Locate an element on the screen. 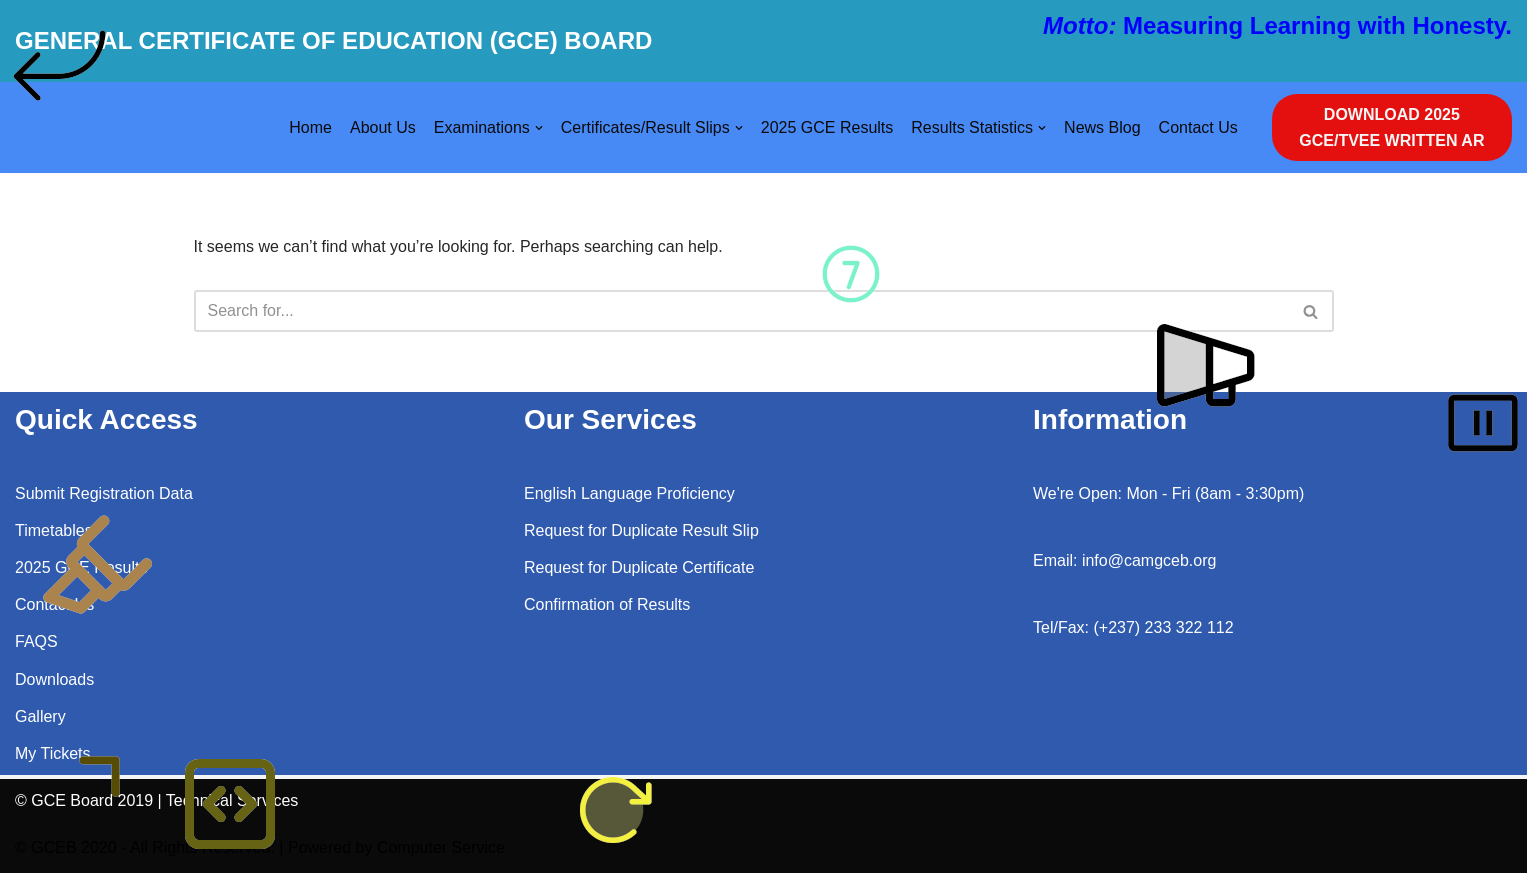 This screenshot has width=1527, height=873. view or edit source code is located at coordinates (230, 804).